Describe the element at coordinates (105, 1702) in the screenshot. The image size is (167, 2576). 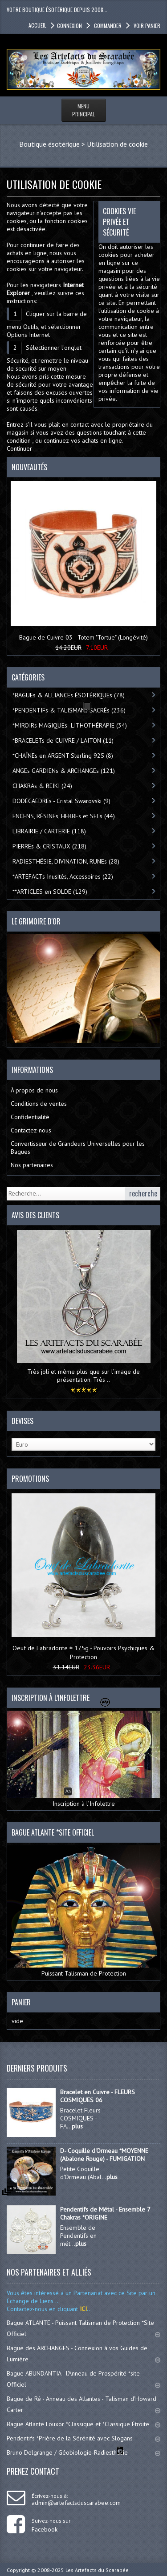
I see `indicates php programming language or technology` at that location.